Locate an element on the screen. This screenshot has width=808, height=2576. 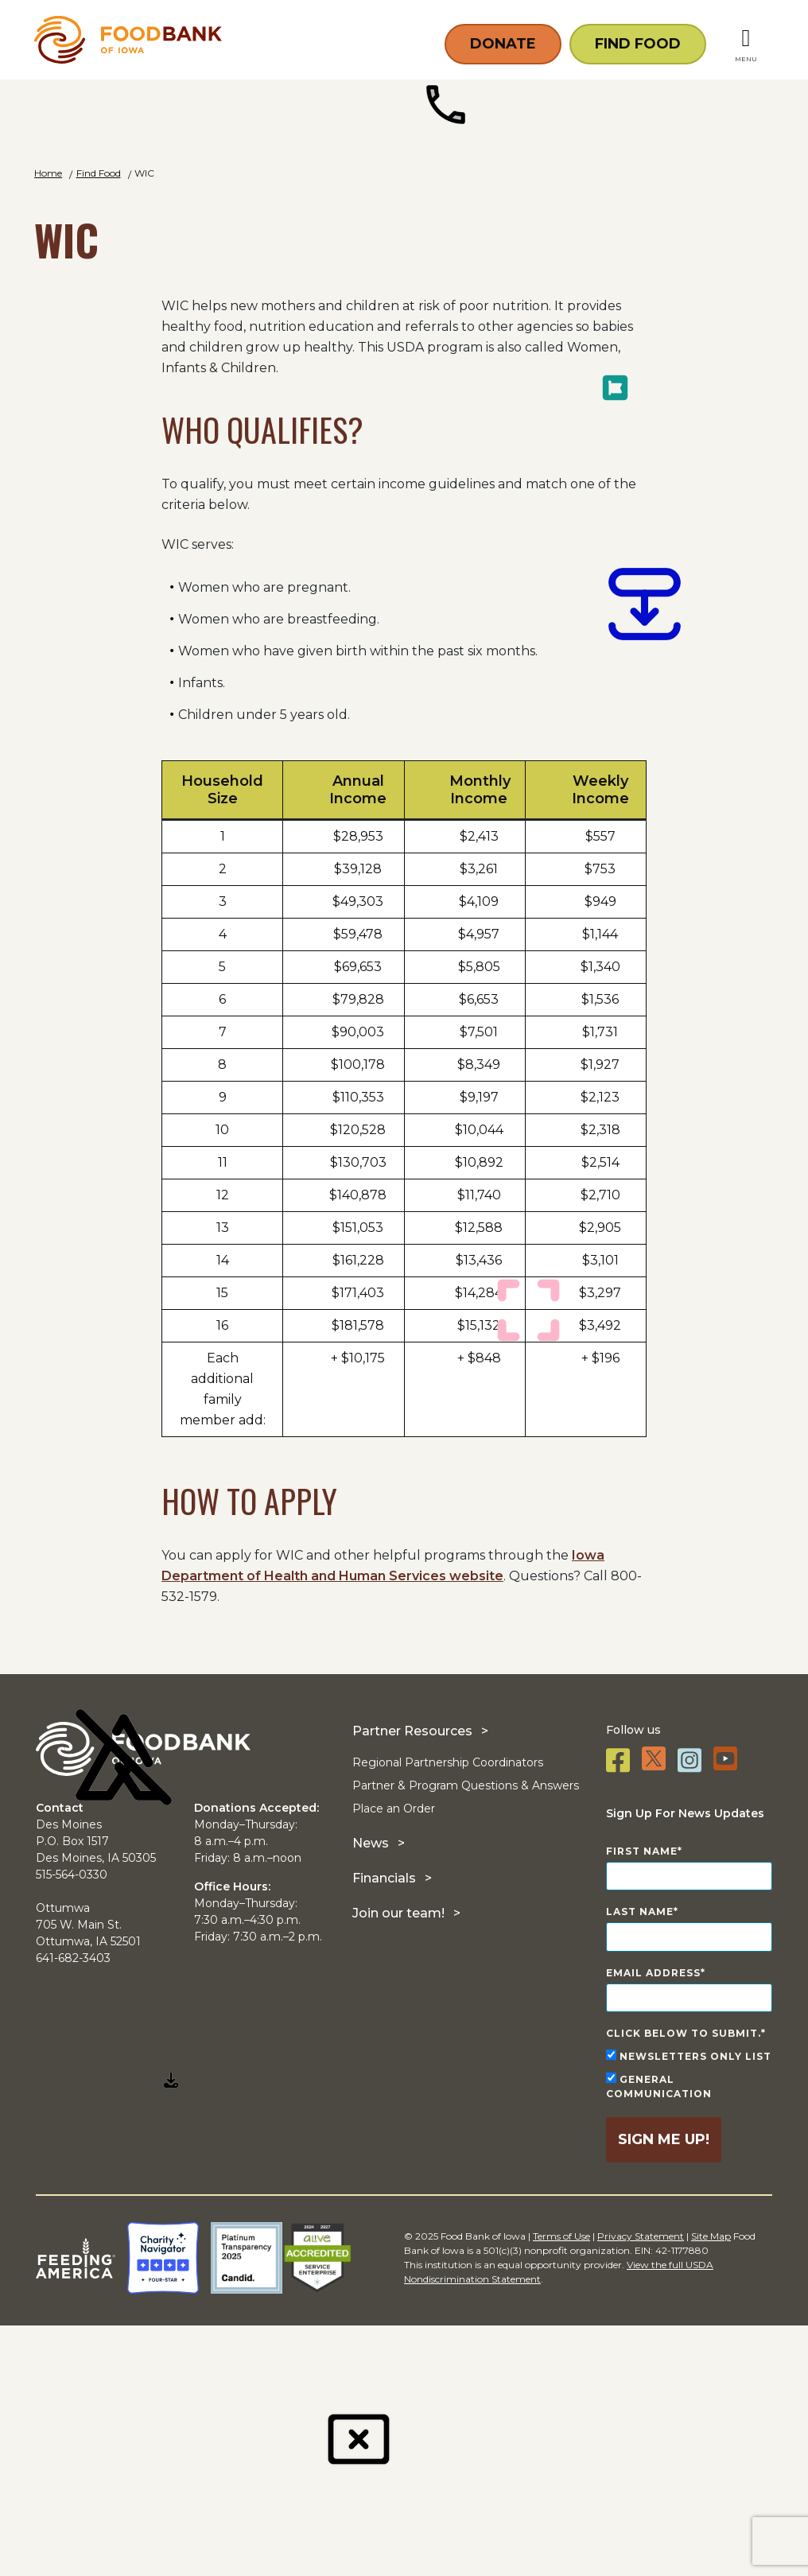
expand to fullscreen mode is located at coordinates (528, 1310).